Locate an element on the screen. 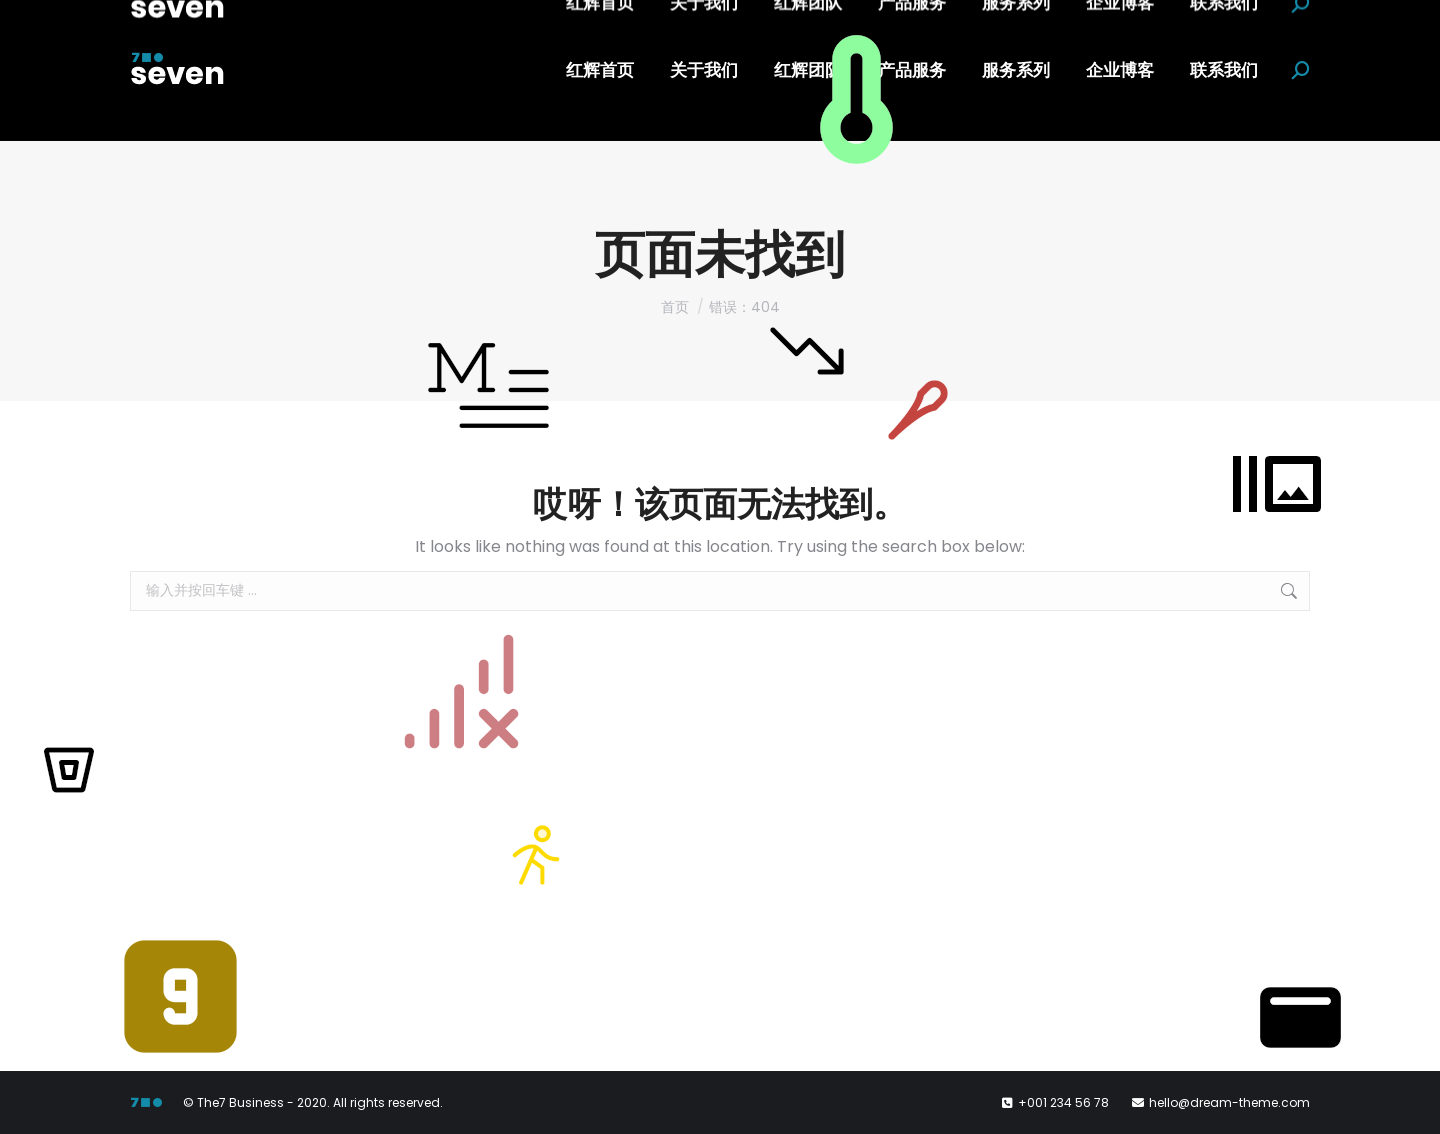 This screenshot has width=1440, height=1134. maximize the current window to full screen is located at coordinates (1300, 1017).